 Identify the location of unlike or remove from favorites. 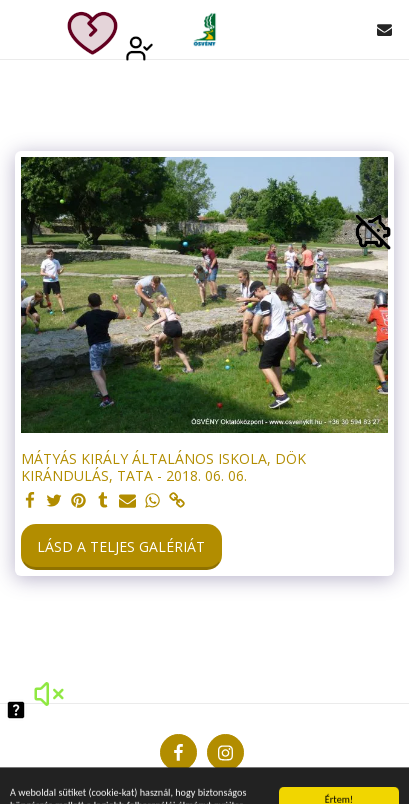
(92, 31).